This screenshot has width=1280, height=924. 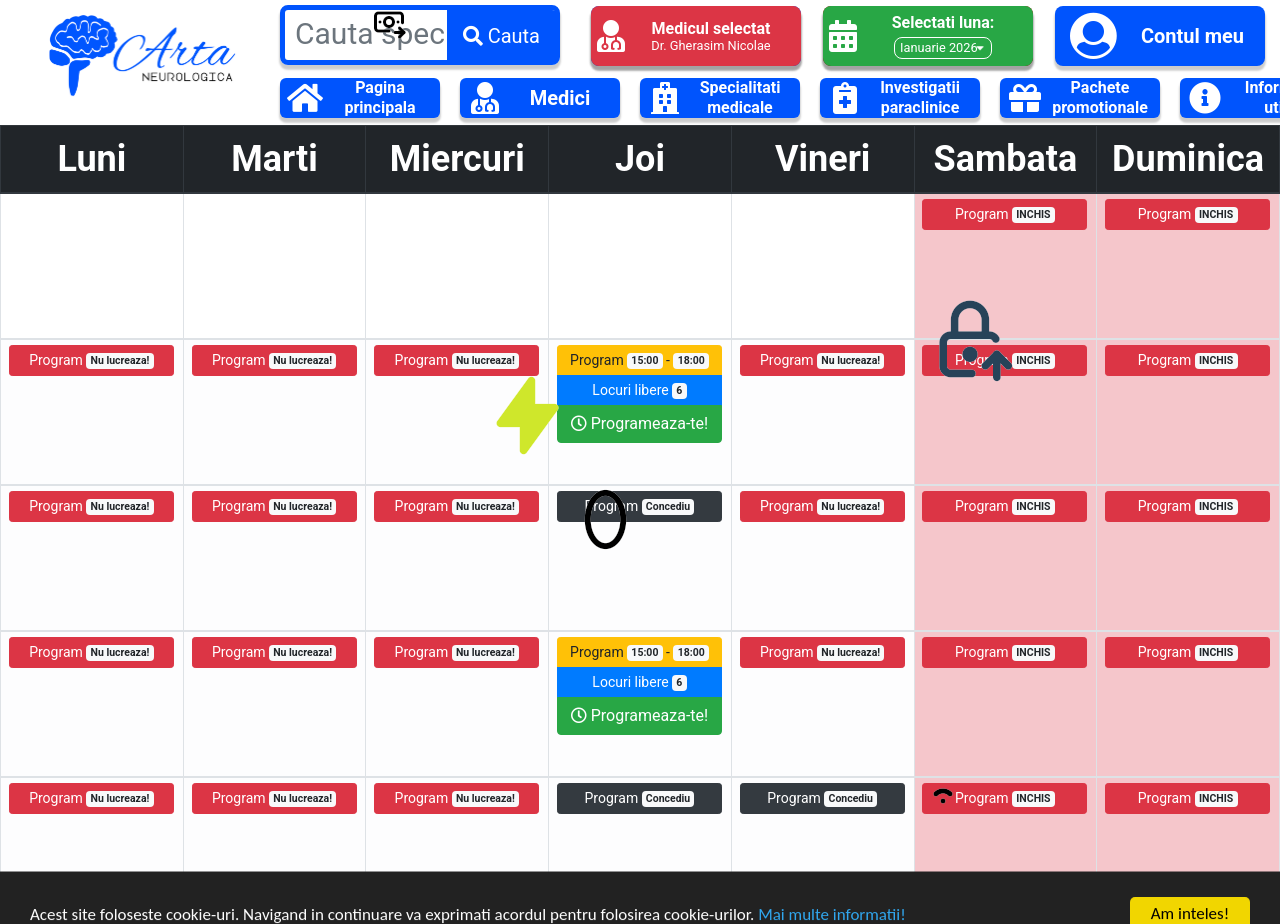 I want to click on indicates flash or lightning mode is enabled, so click(x=527, y=415).